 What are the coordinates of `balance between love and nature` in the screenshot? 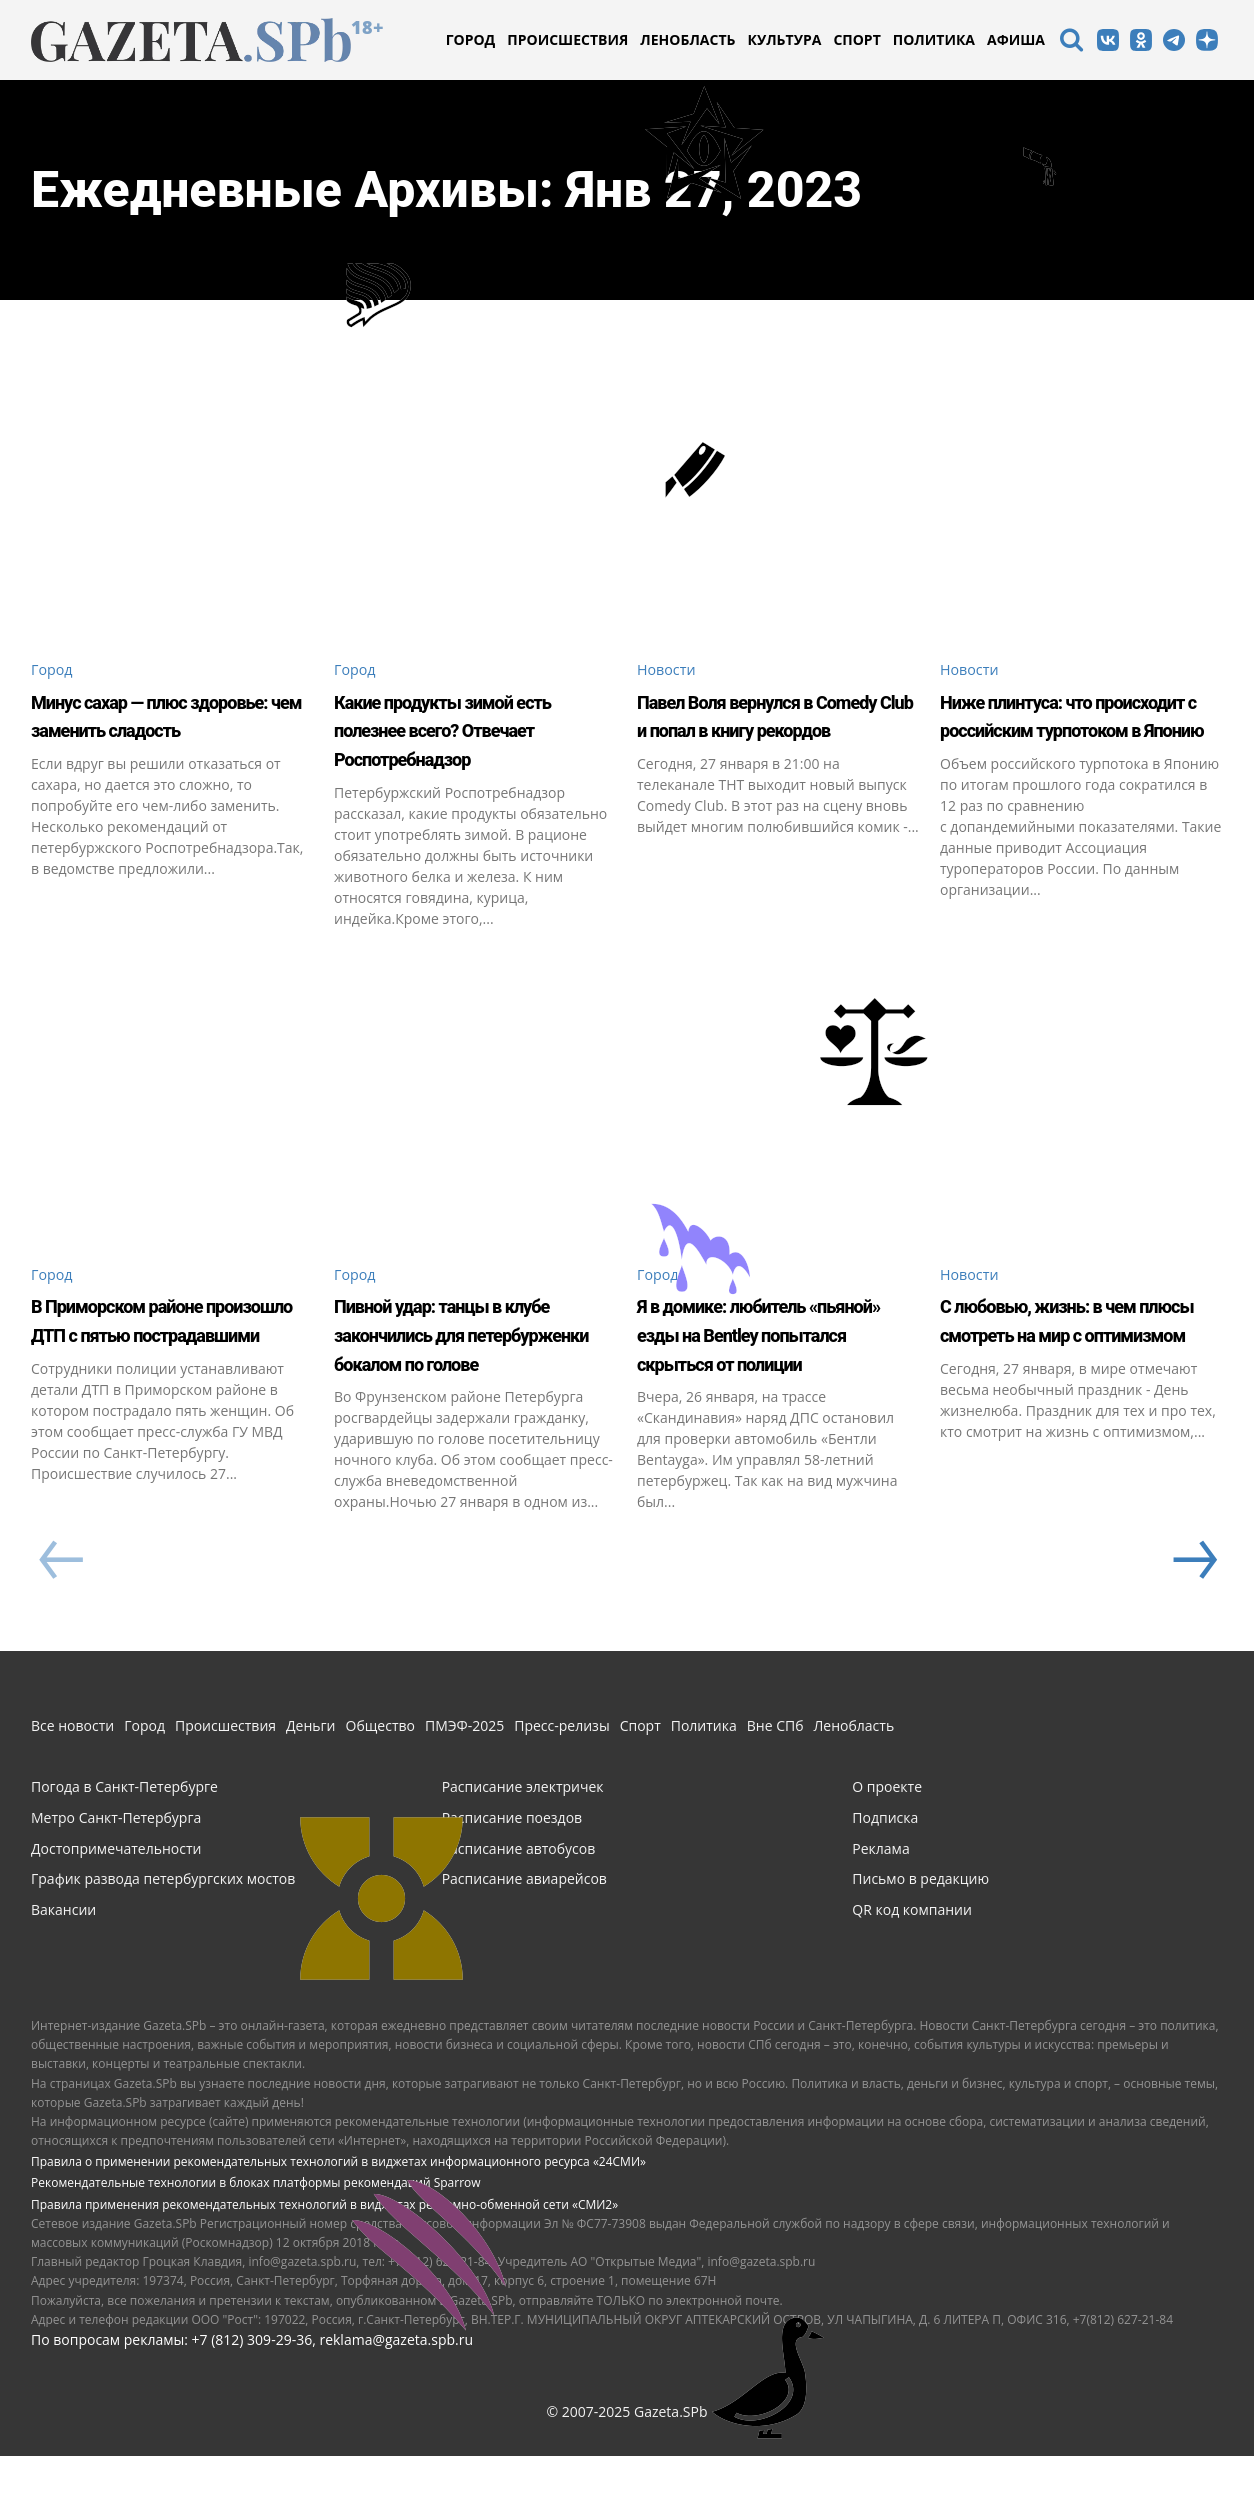 It's located at (874, 1051).